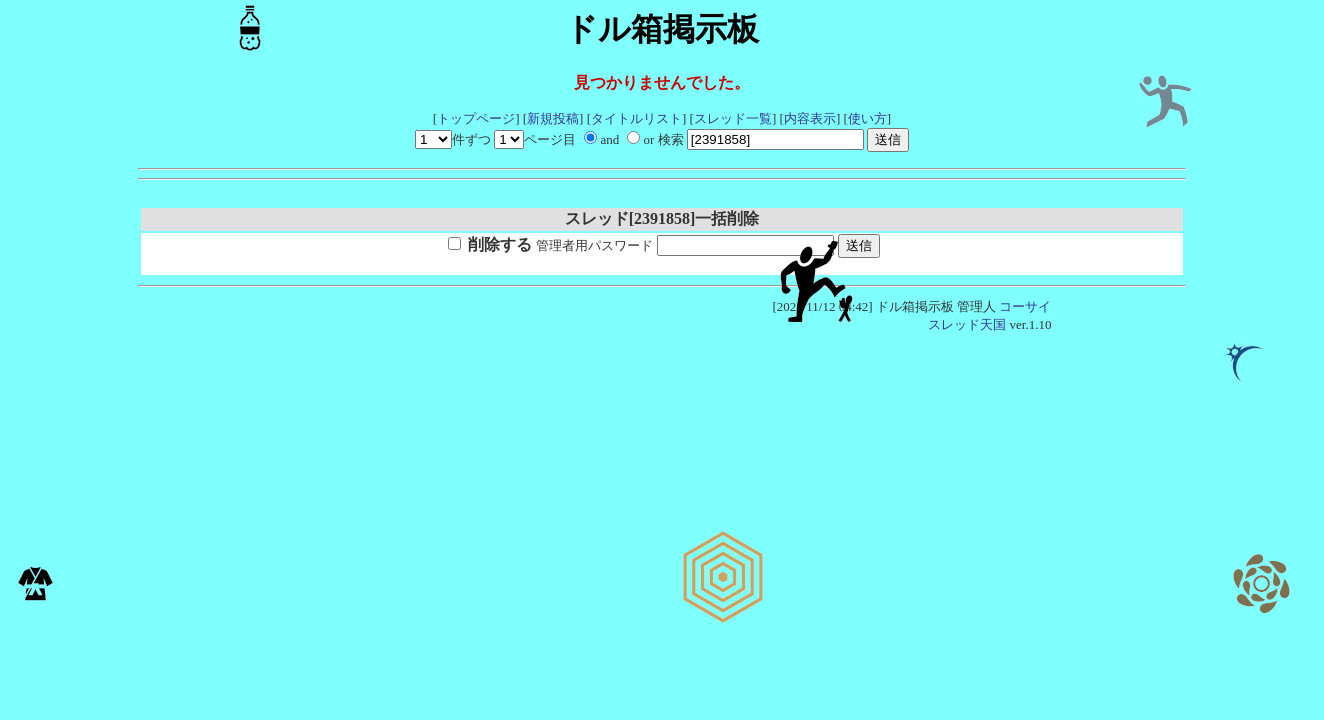 The image size is (1324, 720). Describe the element at coordinates (1244, 362) in the screenshot. I see `indicates eclipse event or celestial phenomenon in game` at that location.